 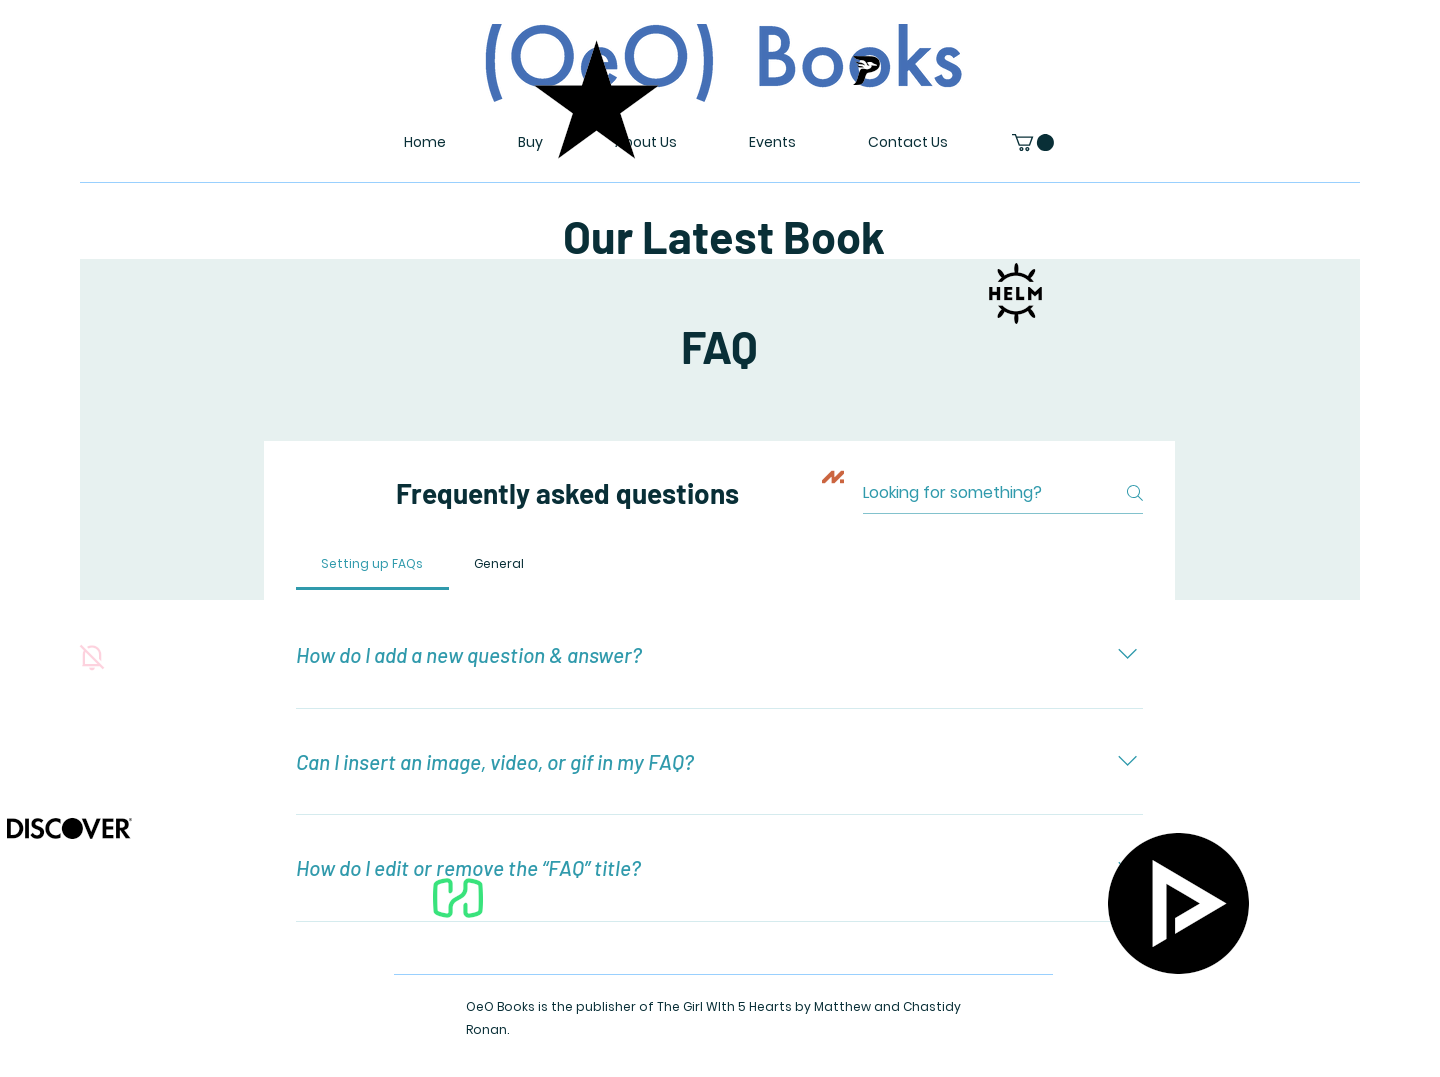 What do you see at coordinates (833, 477) in the screenshot?
I see `meizu brand logo` at bounding box center [833, 477].